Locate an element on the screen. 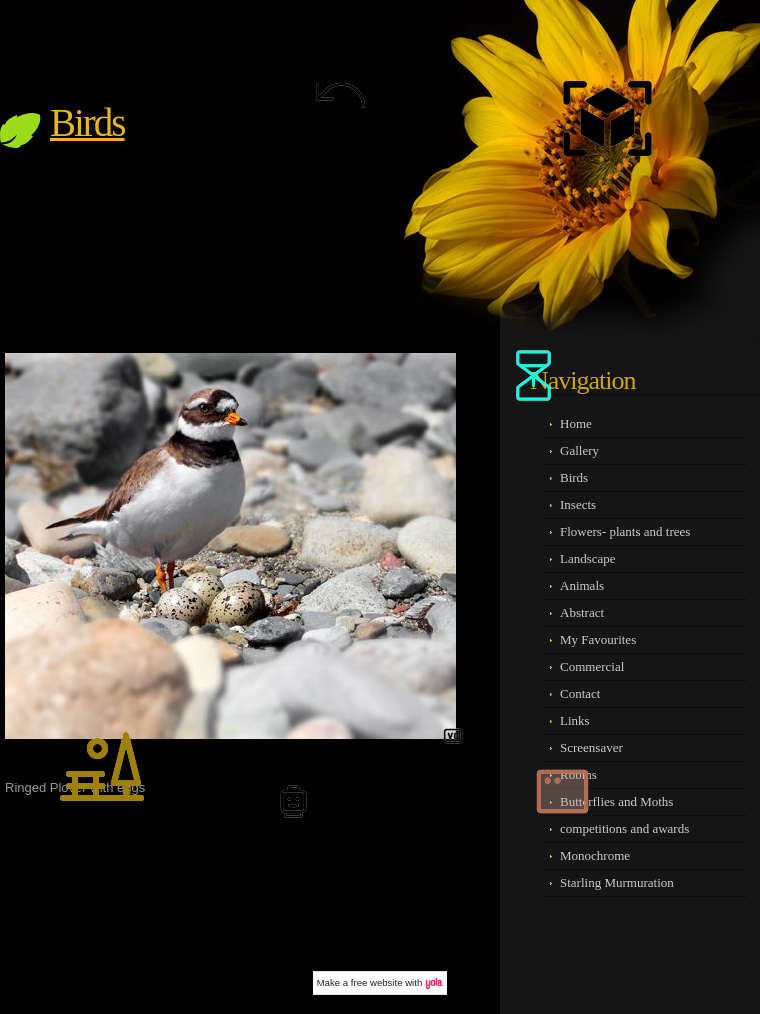 This screenshot has height=1014, width=760. access lego or building block features is located at coordinates (293, 801).